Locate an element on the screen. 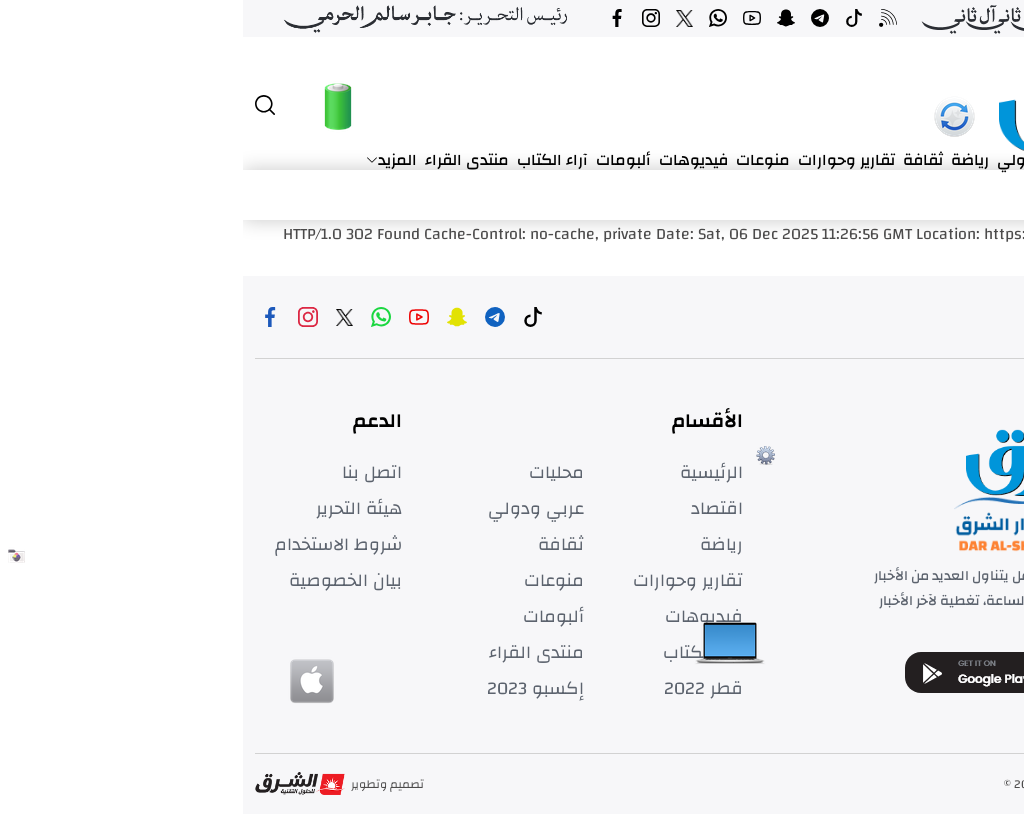  open folder containing Scoop package manager files is located at coordinates (16, 556).